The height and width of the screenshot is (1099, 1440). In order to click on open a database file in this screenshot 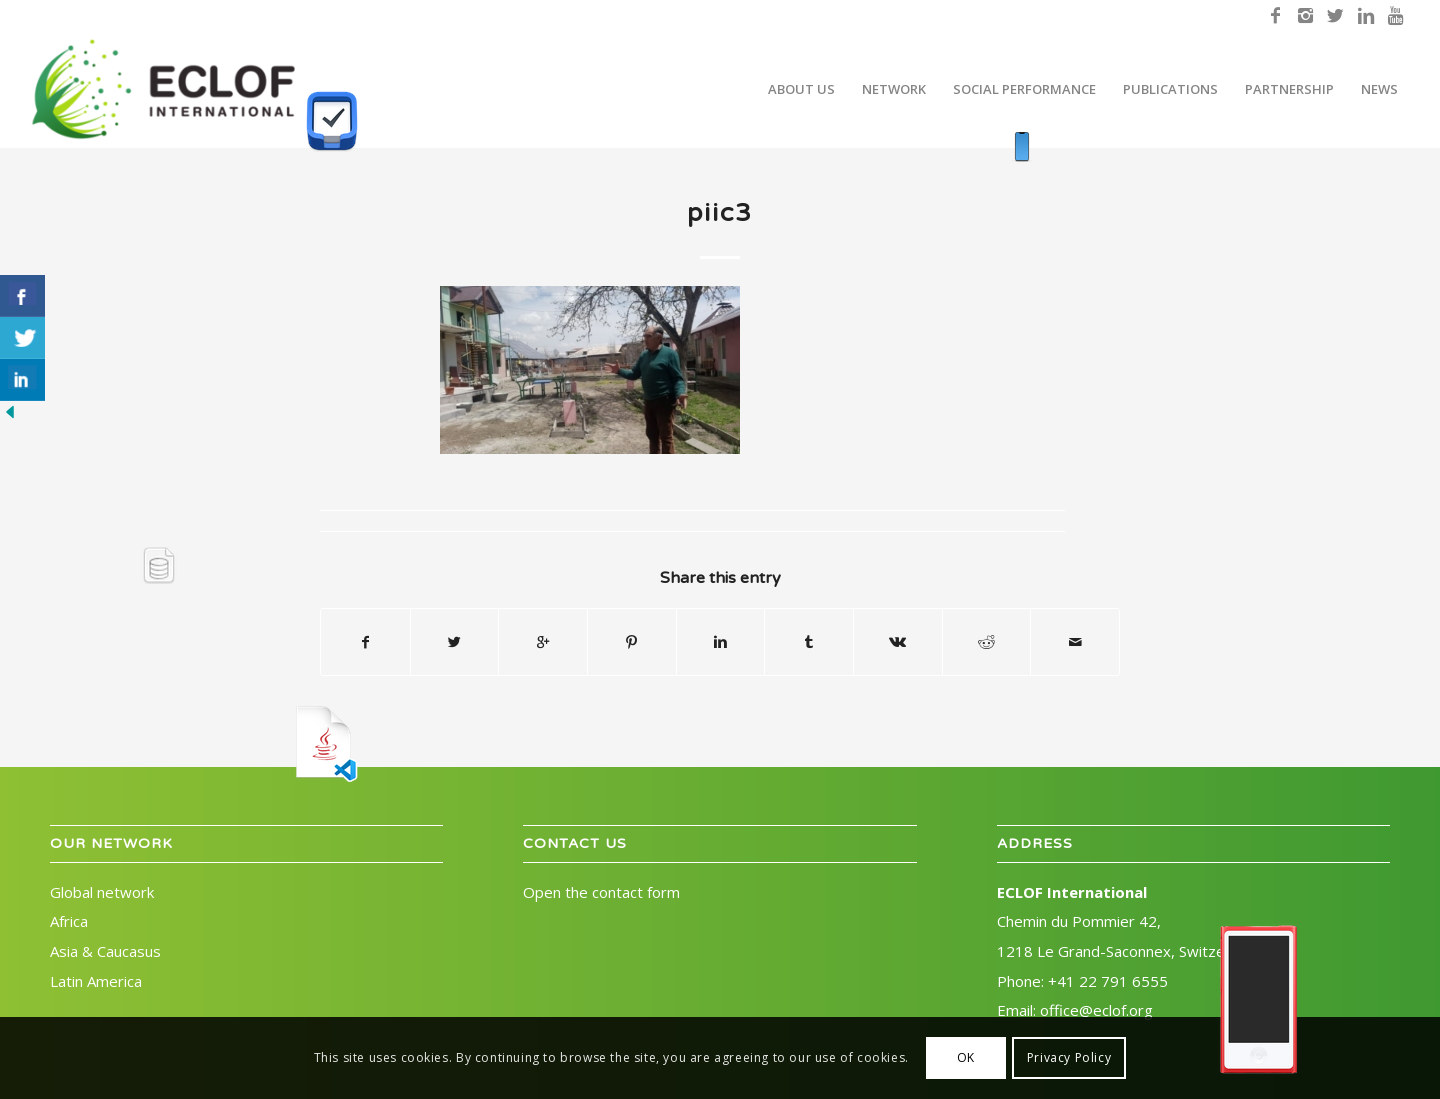, I will do `click(159, 565)`.